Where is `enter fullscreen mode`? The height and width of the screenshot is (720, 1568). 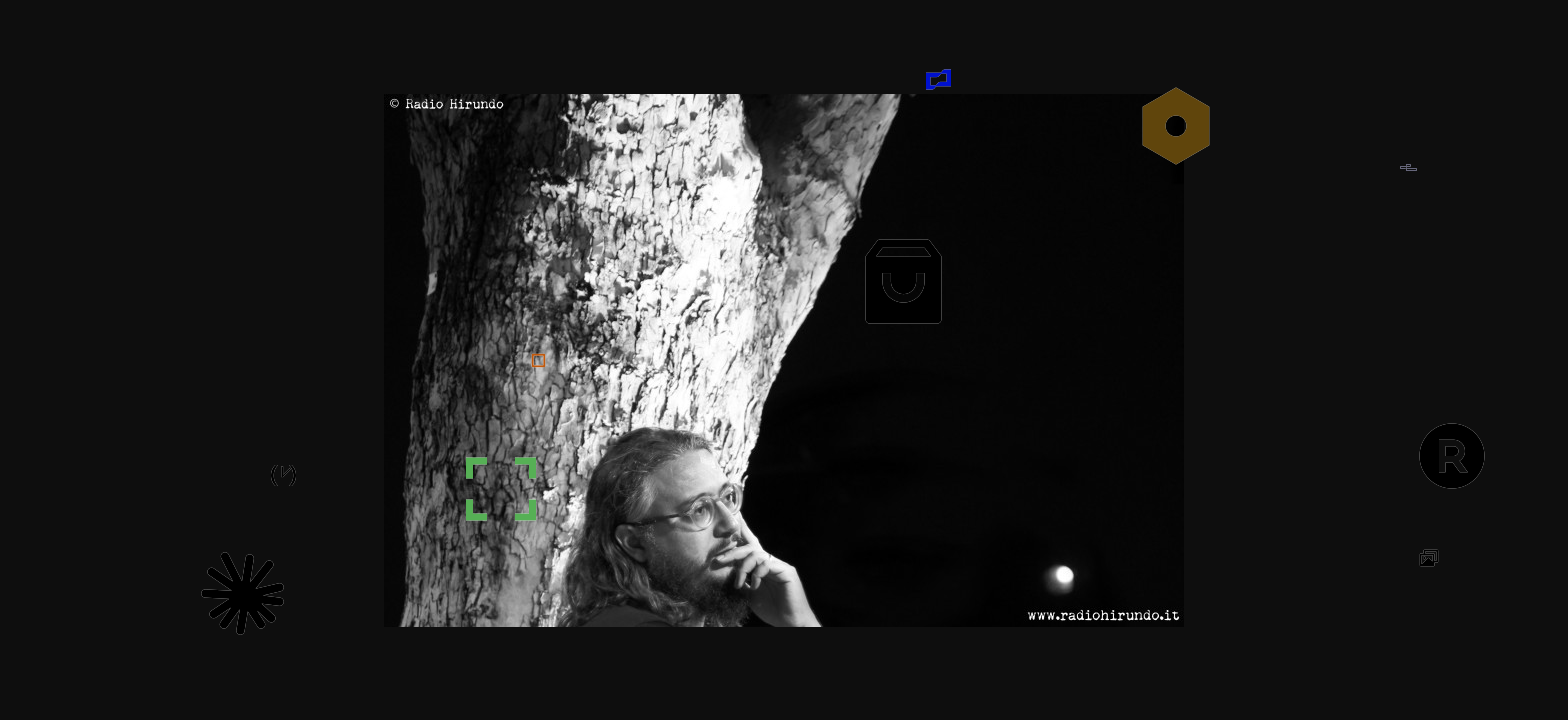 enter fullscreen mode is located at coordinates (501, 489).